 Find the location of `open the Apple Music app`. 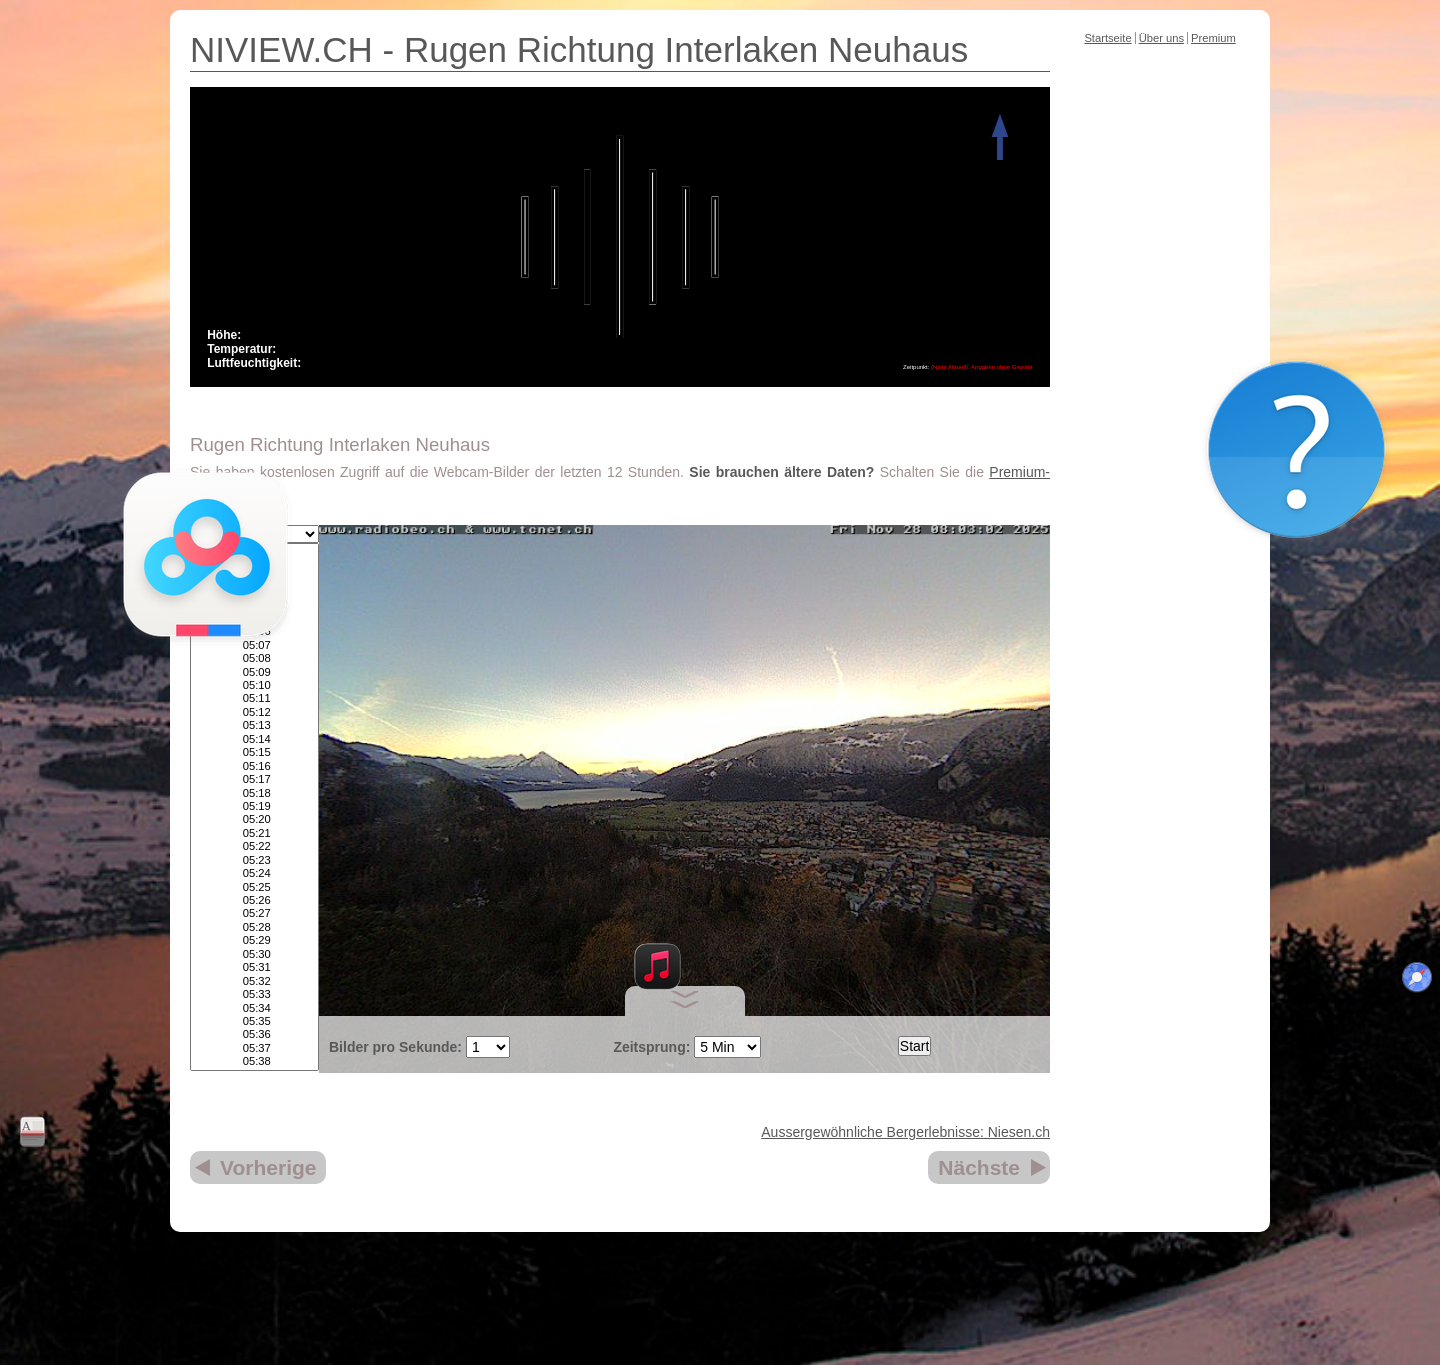

open the Apple Music app is located at coordinates (657, 966).